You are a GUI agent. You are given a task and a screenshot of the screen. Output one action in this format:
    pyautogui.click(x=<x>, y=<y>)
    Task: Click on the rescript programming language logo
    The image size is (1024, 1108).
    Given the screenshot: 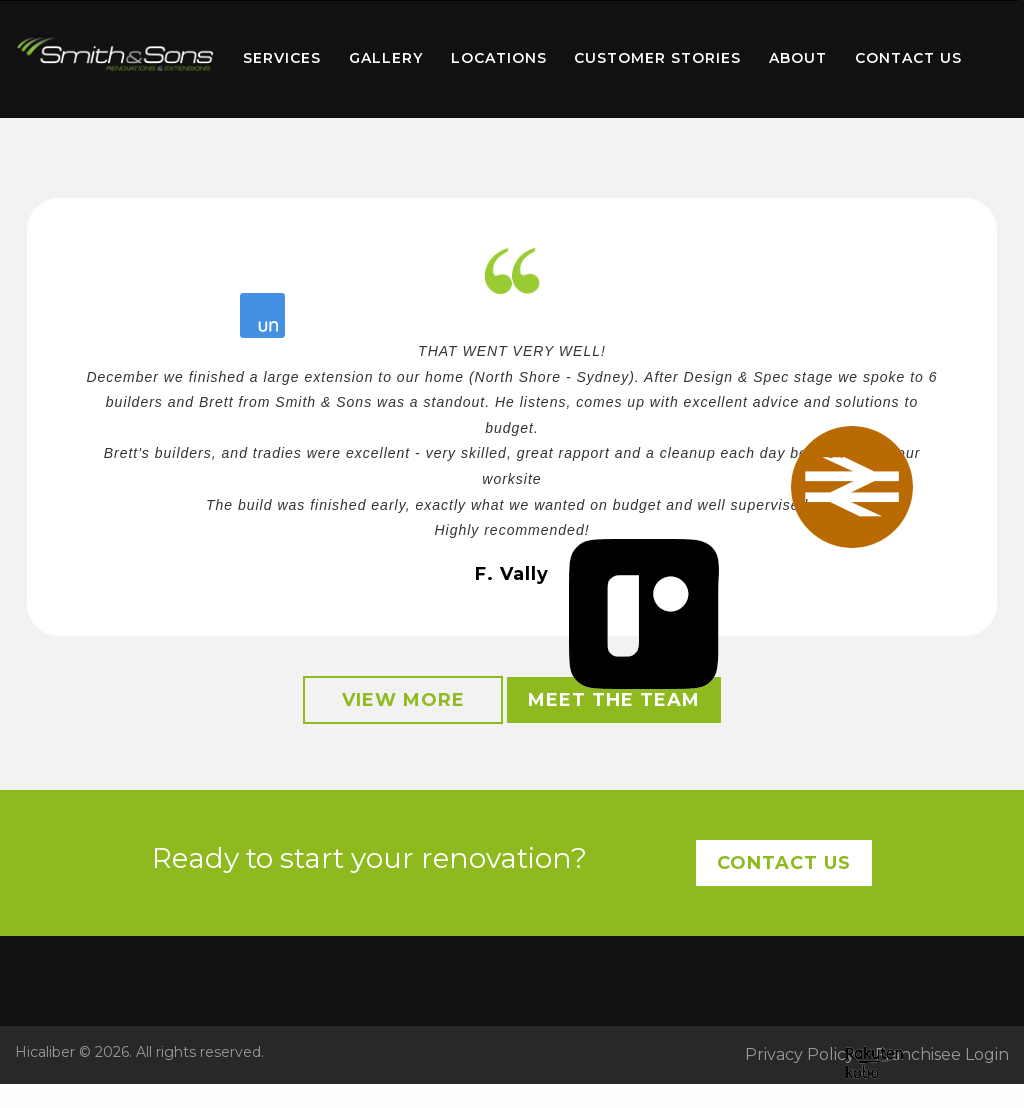 What is the action you would take?
    pyautogui.click(x=644, y=614)
    